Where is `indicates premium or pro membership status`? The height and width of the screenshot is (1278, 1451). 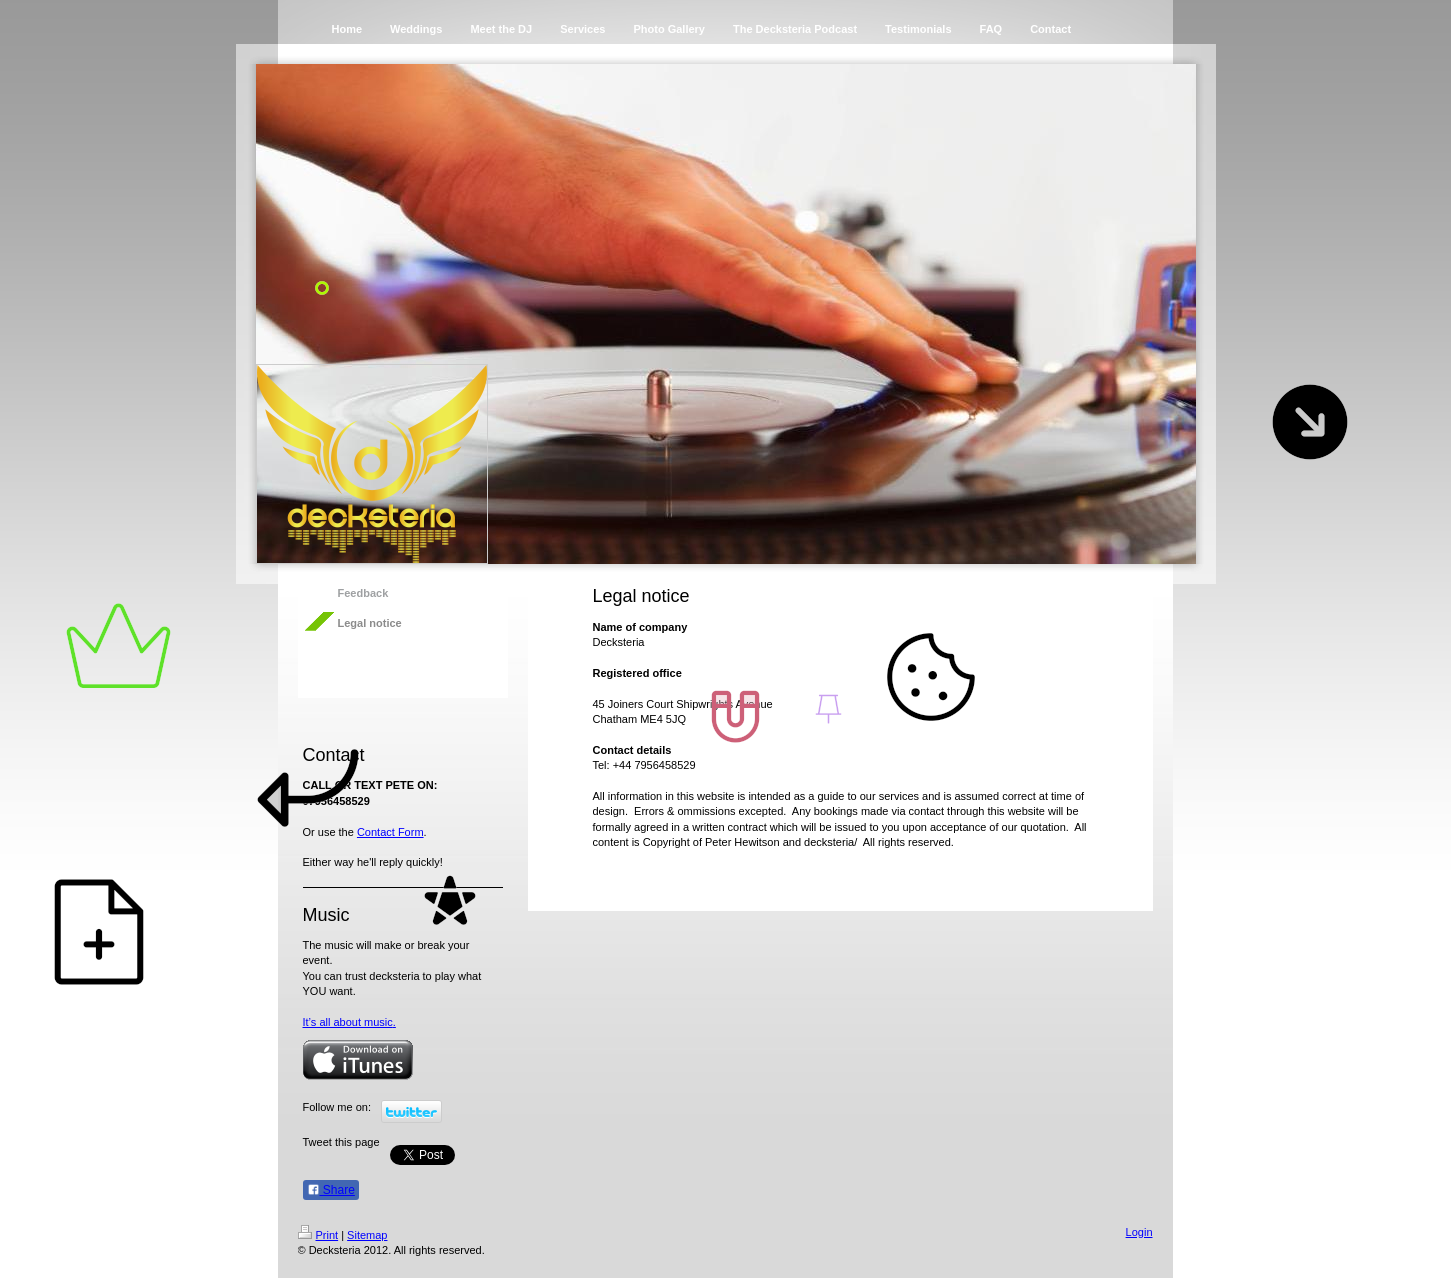 indicates premium or pro membership status is located at coordinates (118, 651).